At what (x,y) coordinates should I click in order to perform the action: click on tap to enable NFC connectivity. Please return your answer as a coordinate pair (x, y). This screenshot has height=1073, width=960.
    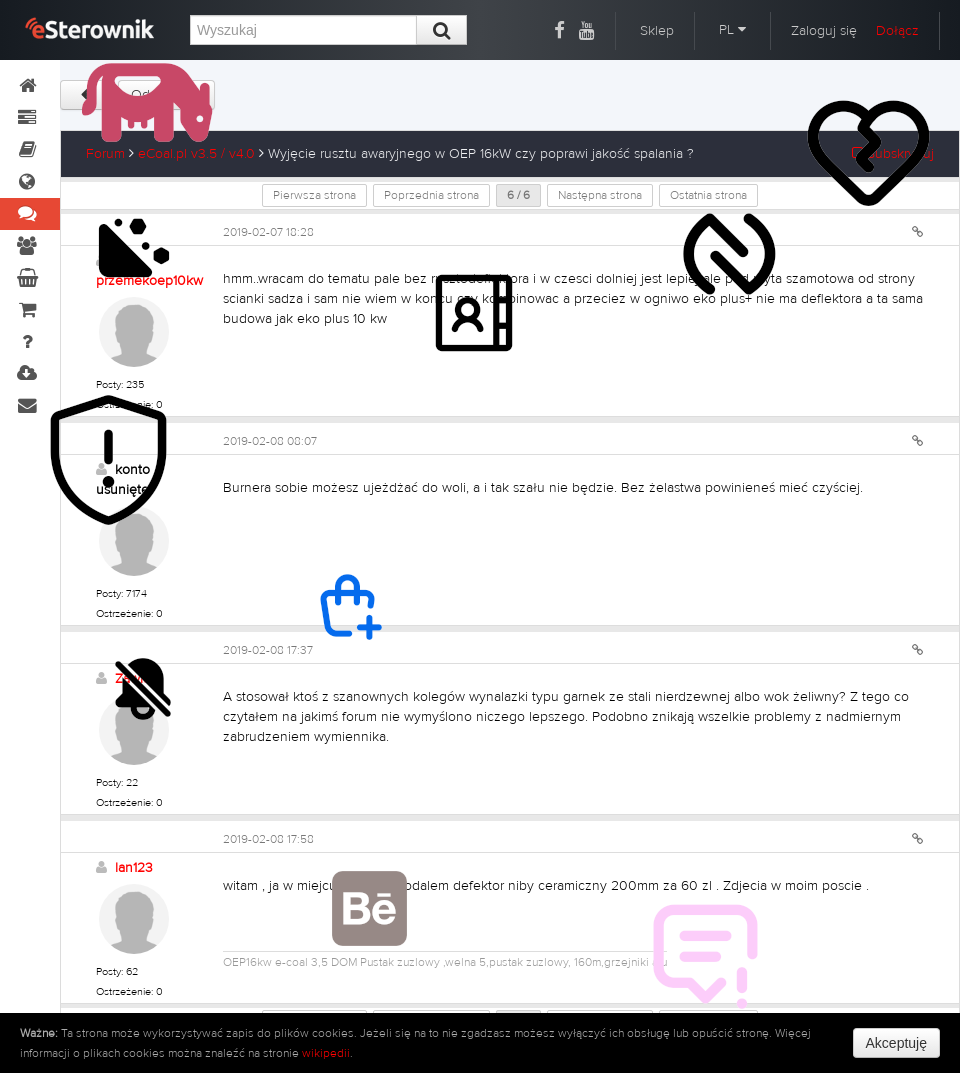
    Looking at the image, I should click on (729, 254).